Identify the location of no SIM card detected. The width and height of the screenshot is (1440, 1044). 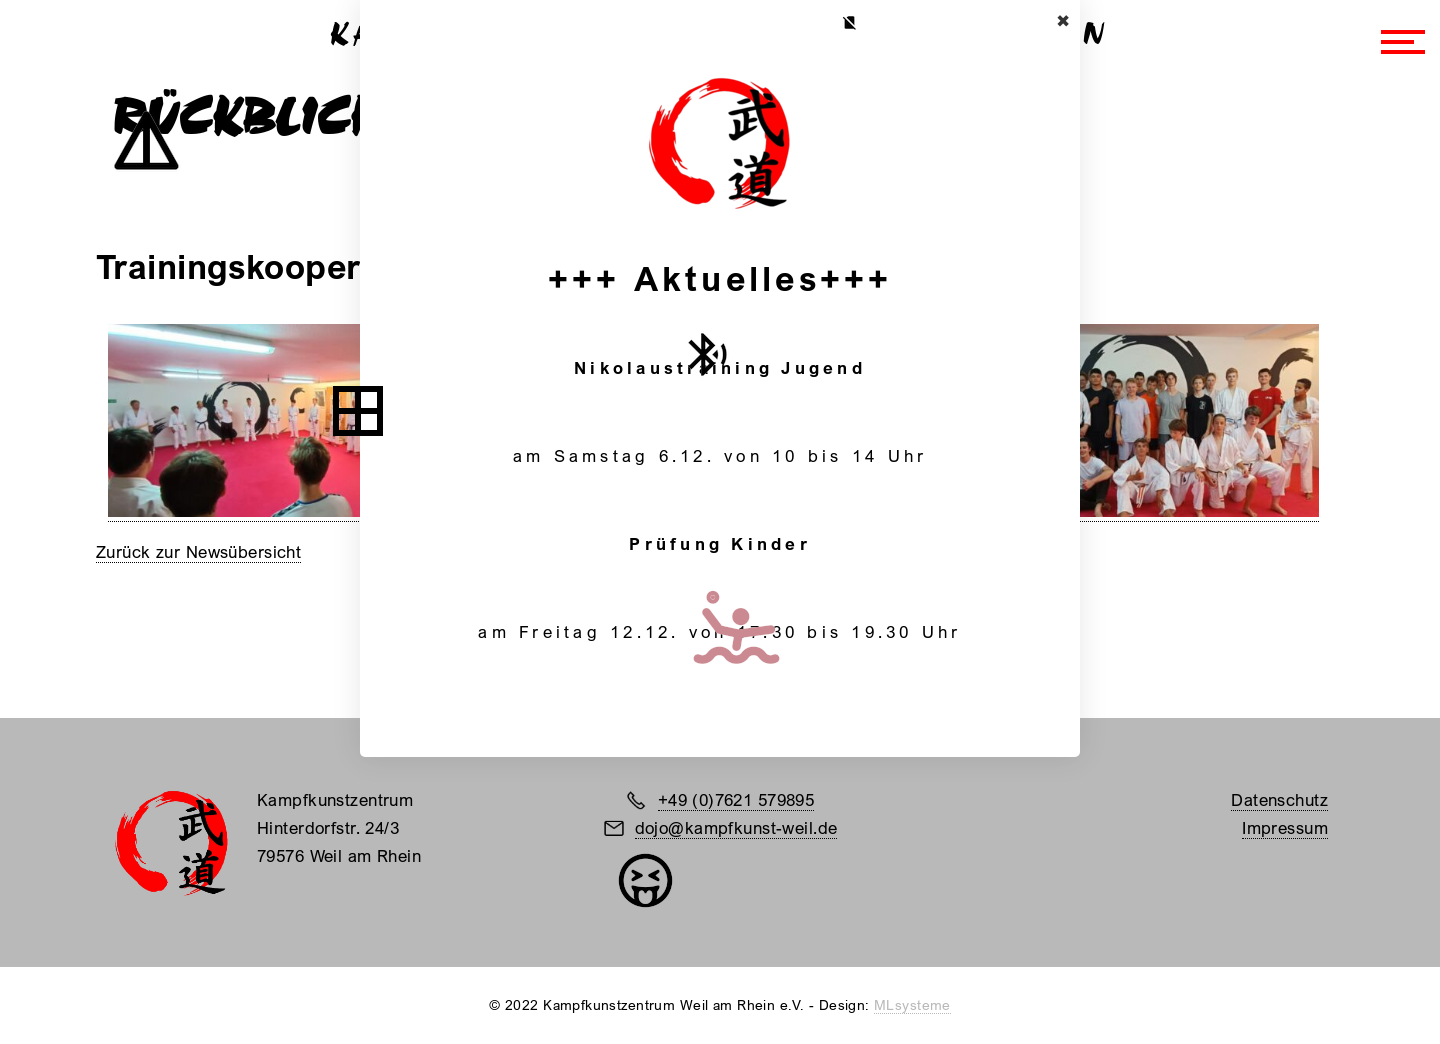
(849, 22).